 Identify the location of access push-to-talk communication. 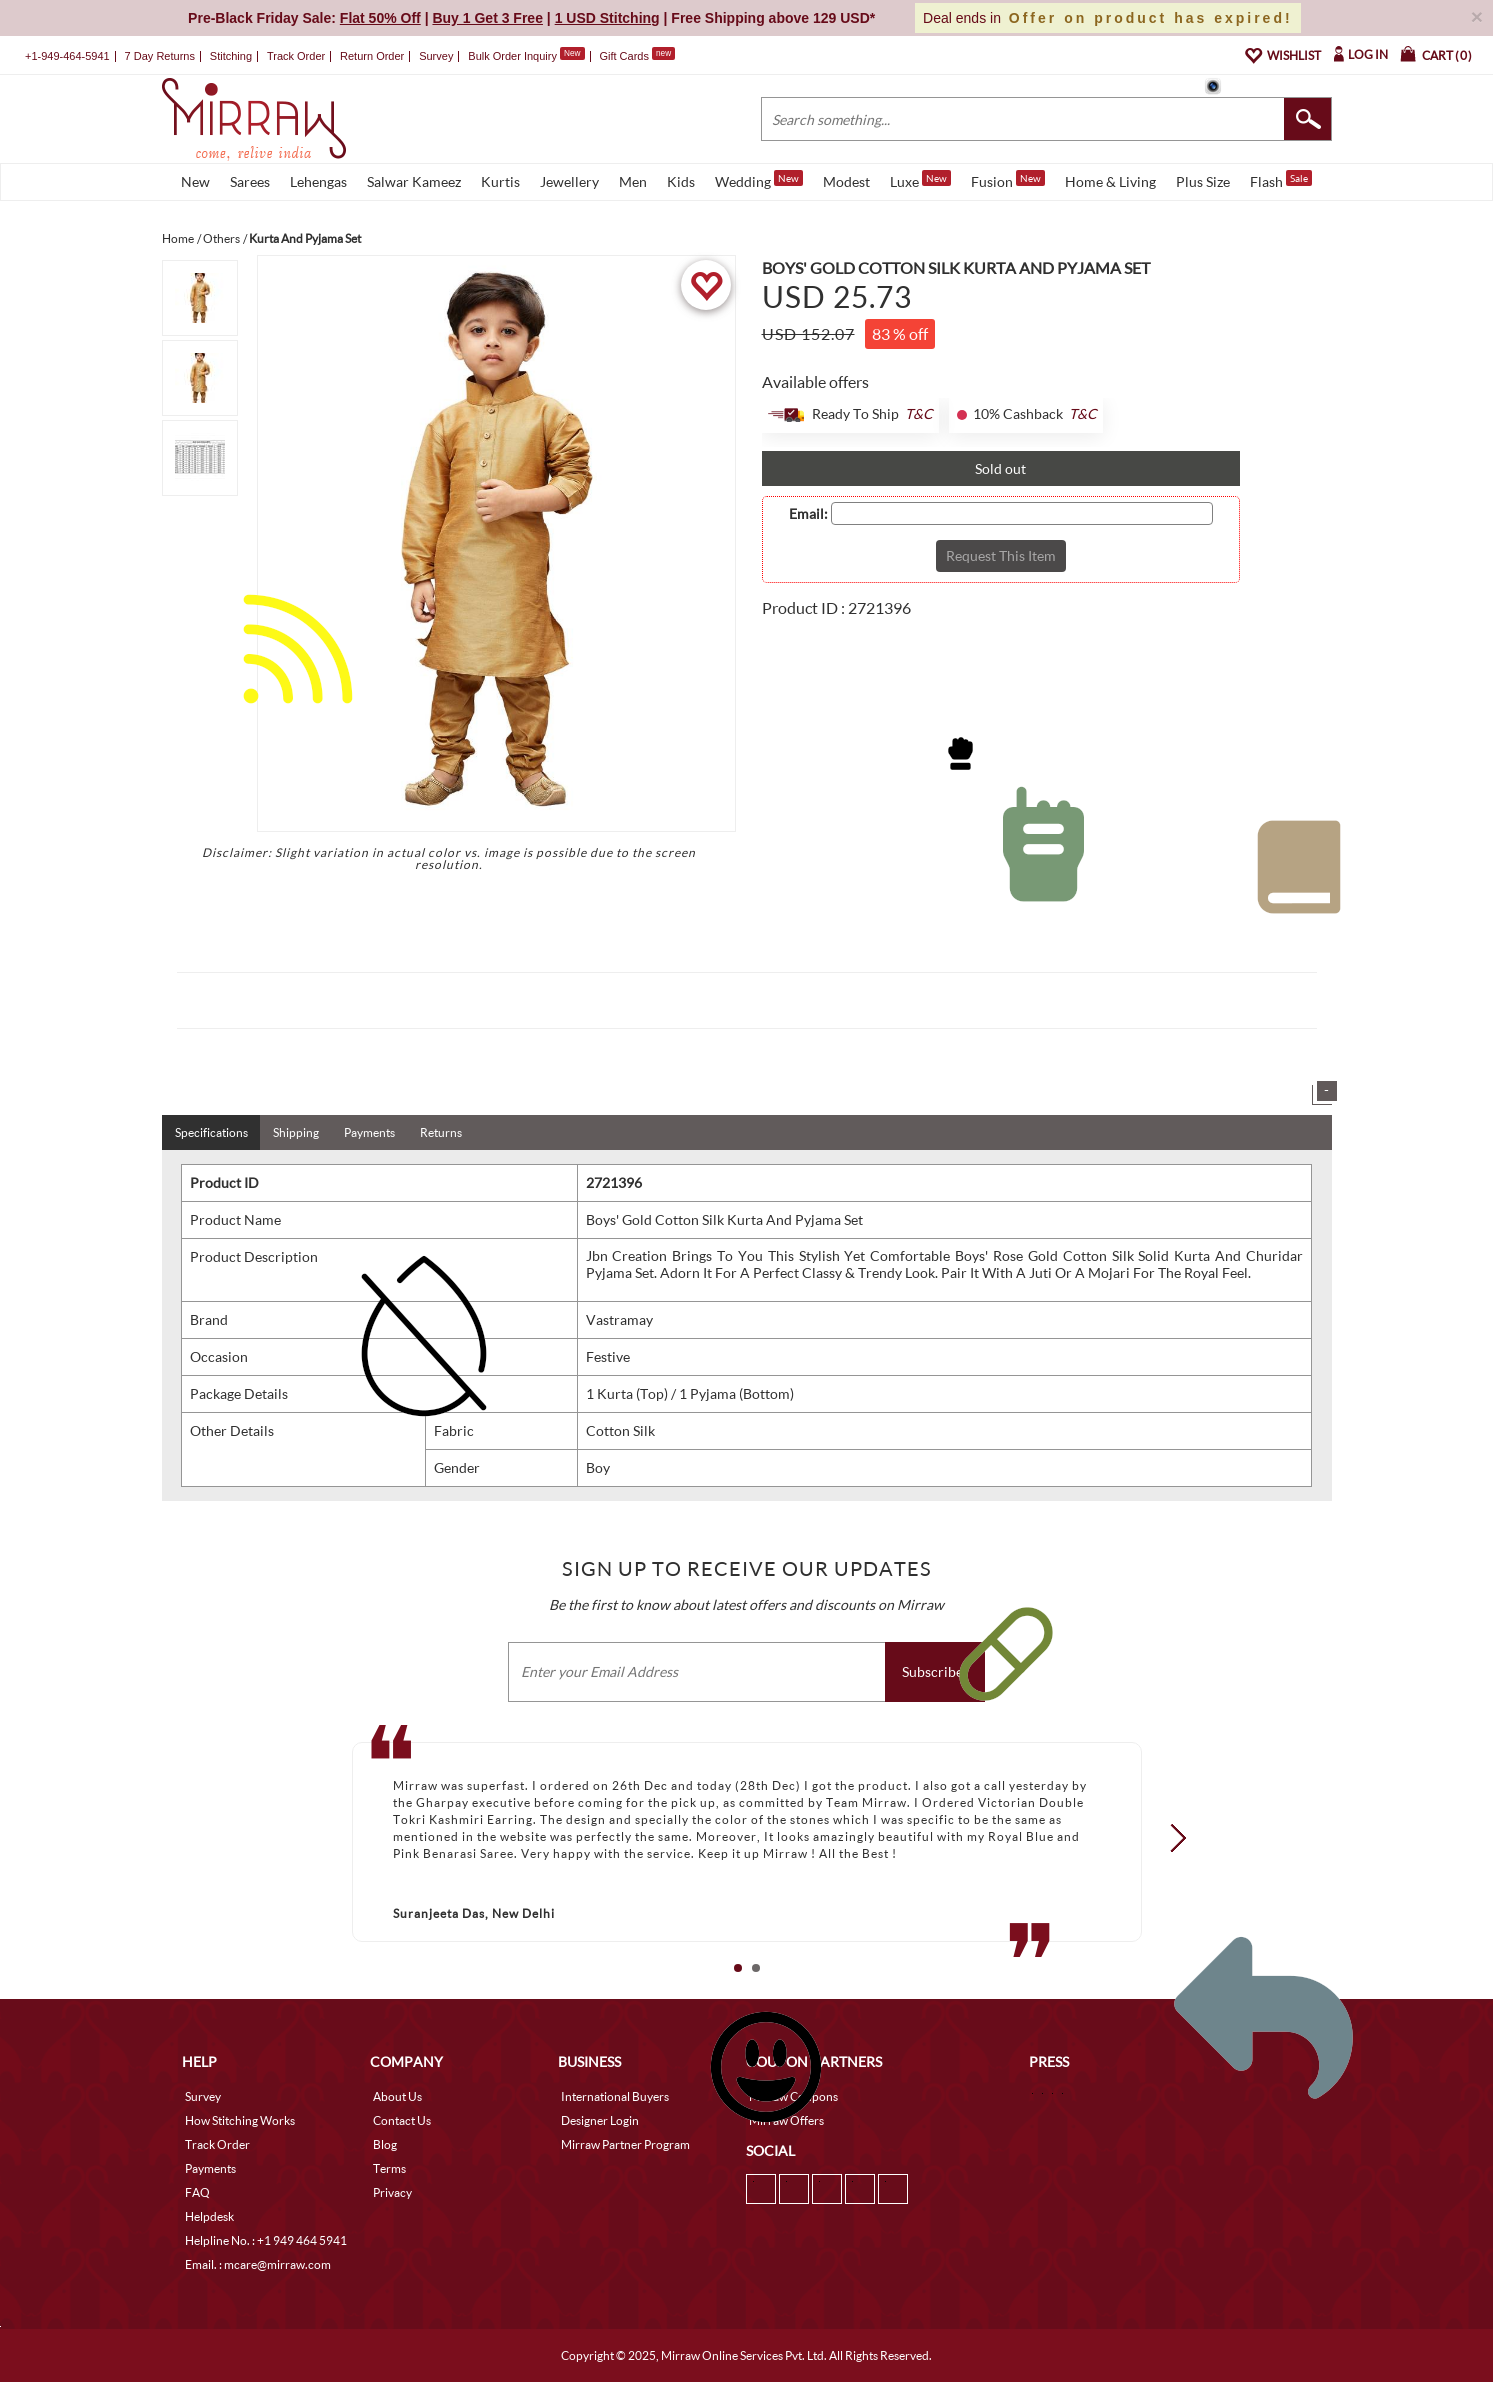
(1043, 847).